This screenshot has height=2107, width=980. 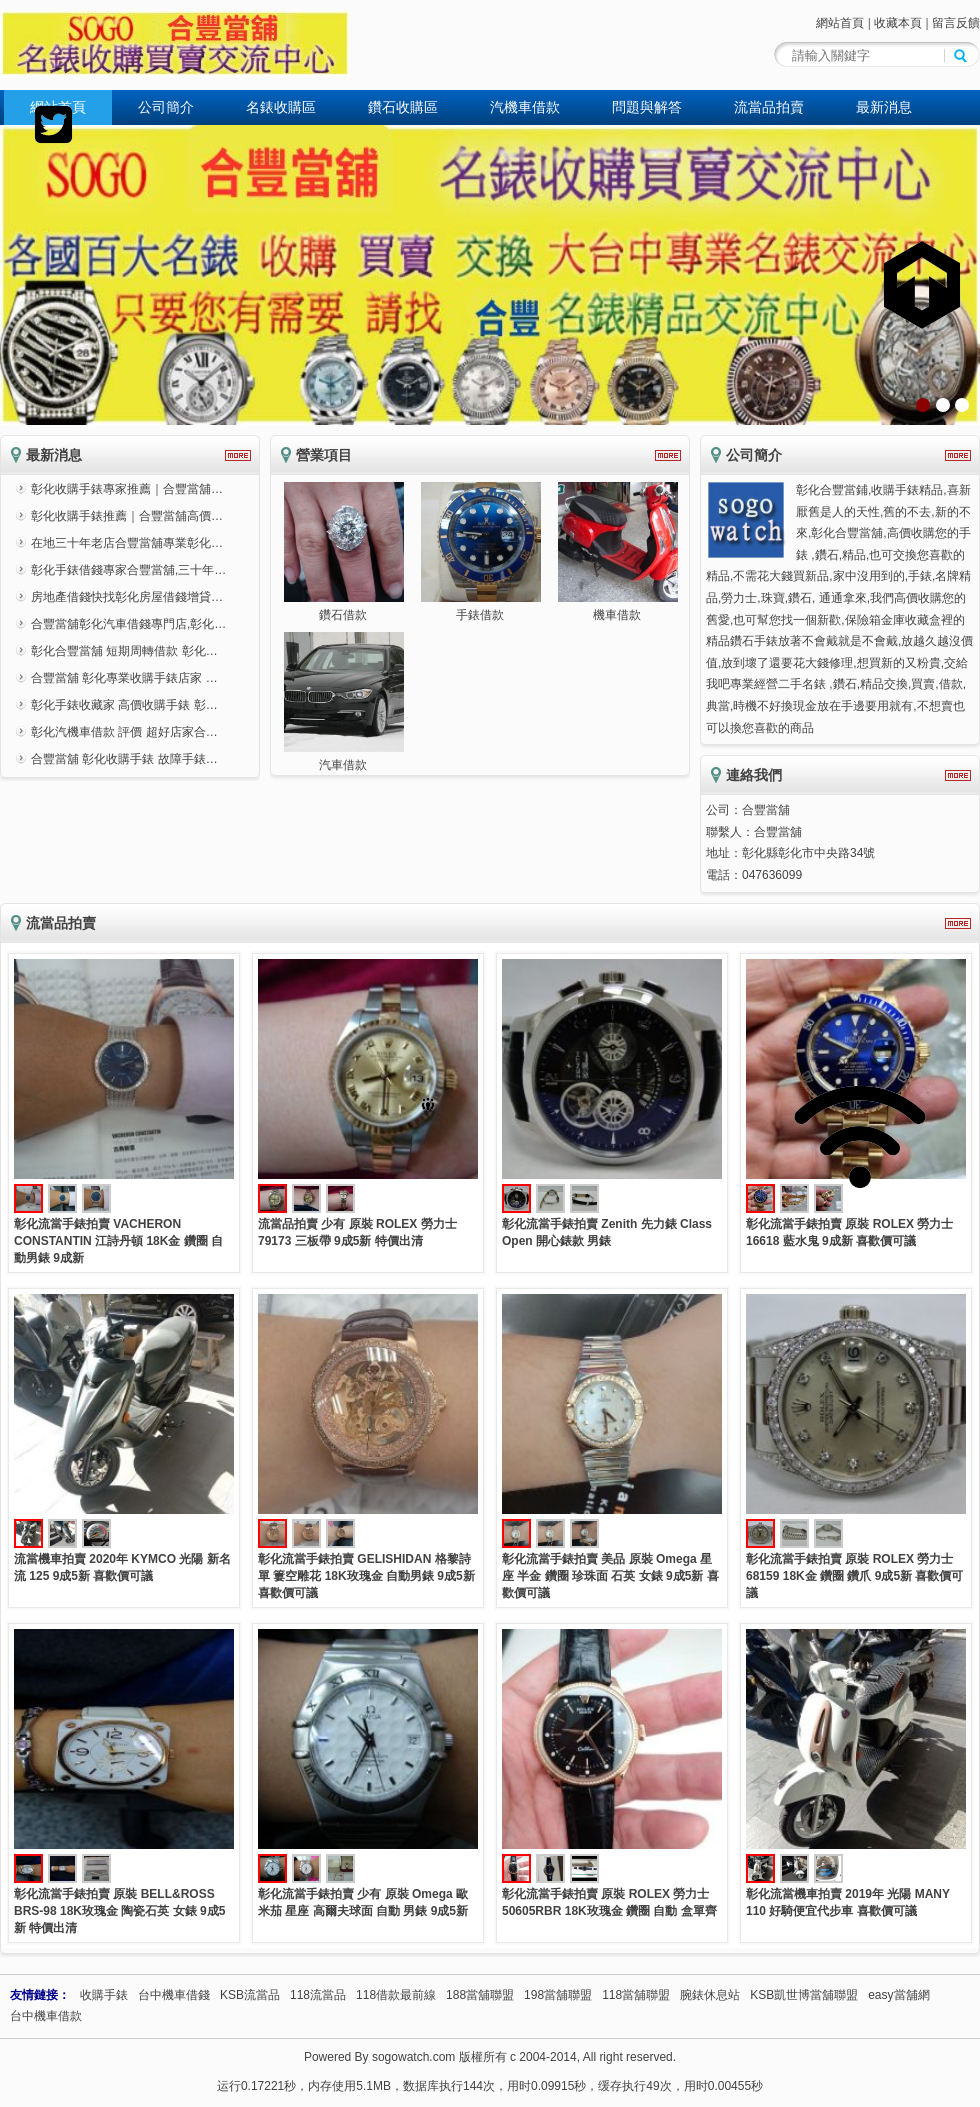 What do you see at coordinates (53, 124) in the screenshot?
I see `share to Twitter` at bounding box center [53, 124].